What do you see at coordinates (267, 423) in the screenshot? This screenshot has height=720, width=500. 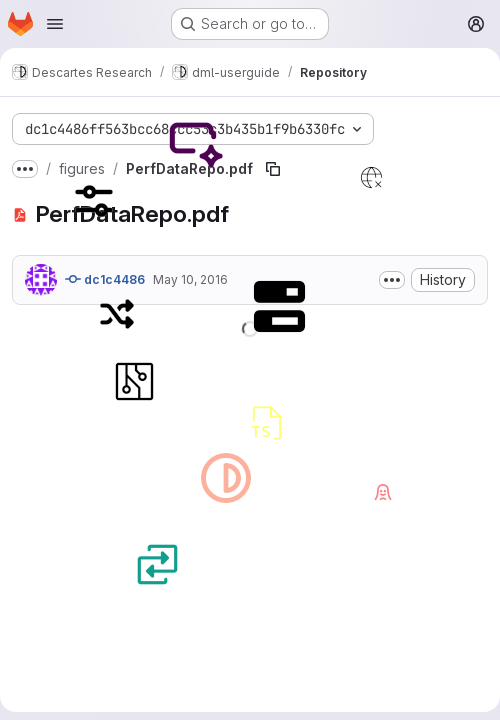 I see `a TypeScript file` at bounding box center [267, 423].